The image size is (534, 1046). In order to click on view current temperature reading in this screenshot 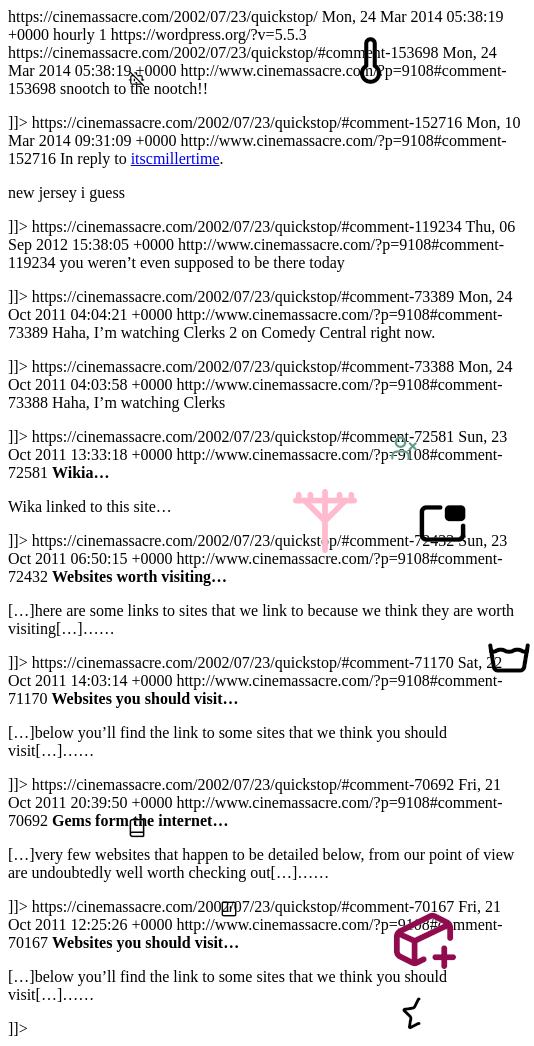, I will do `click(370, 60)`.